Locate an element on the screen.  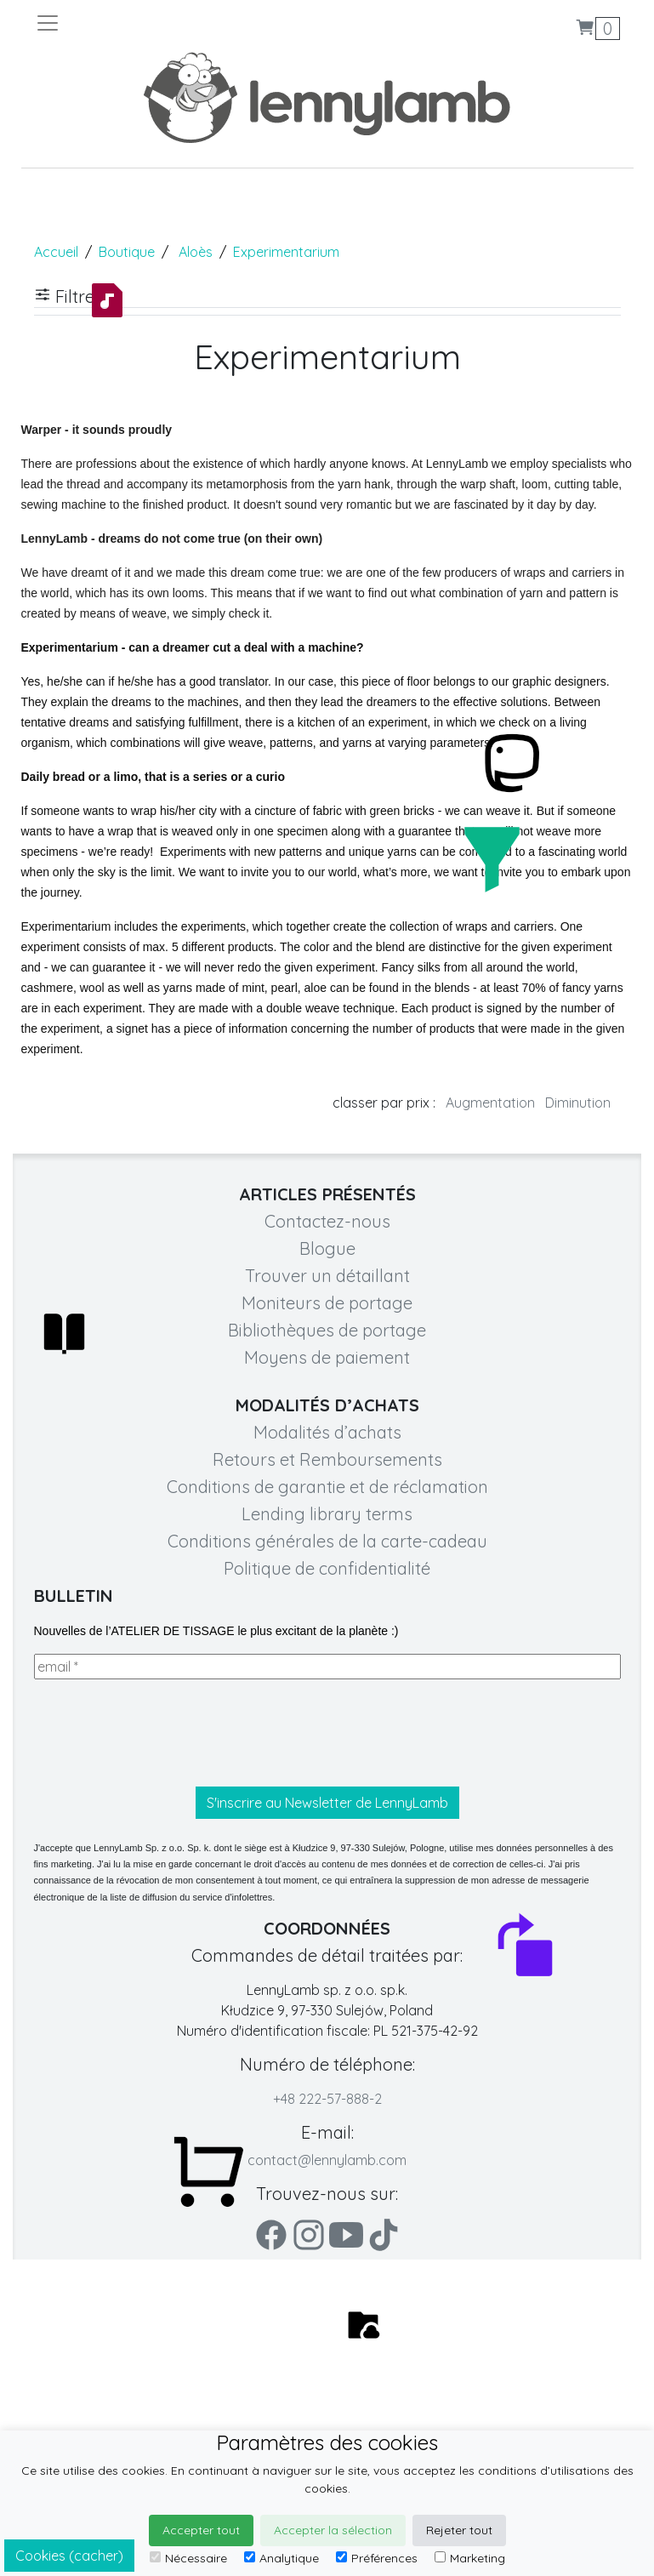
rotate object clockwise is located at coordinates (525, 1946).